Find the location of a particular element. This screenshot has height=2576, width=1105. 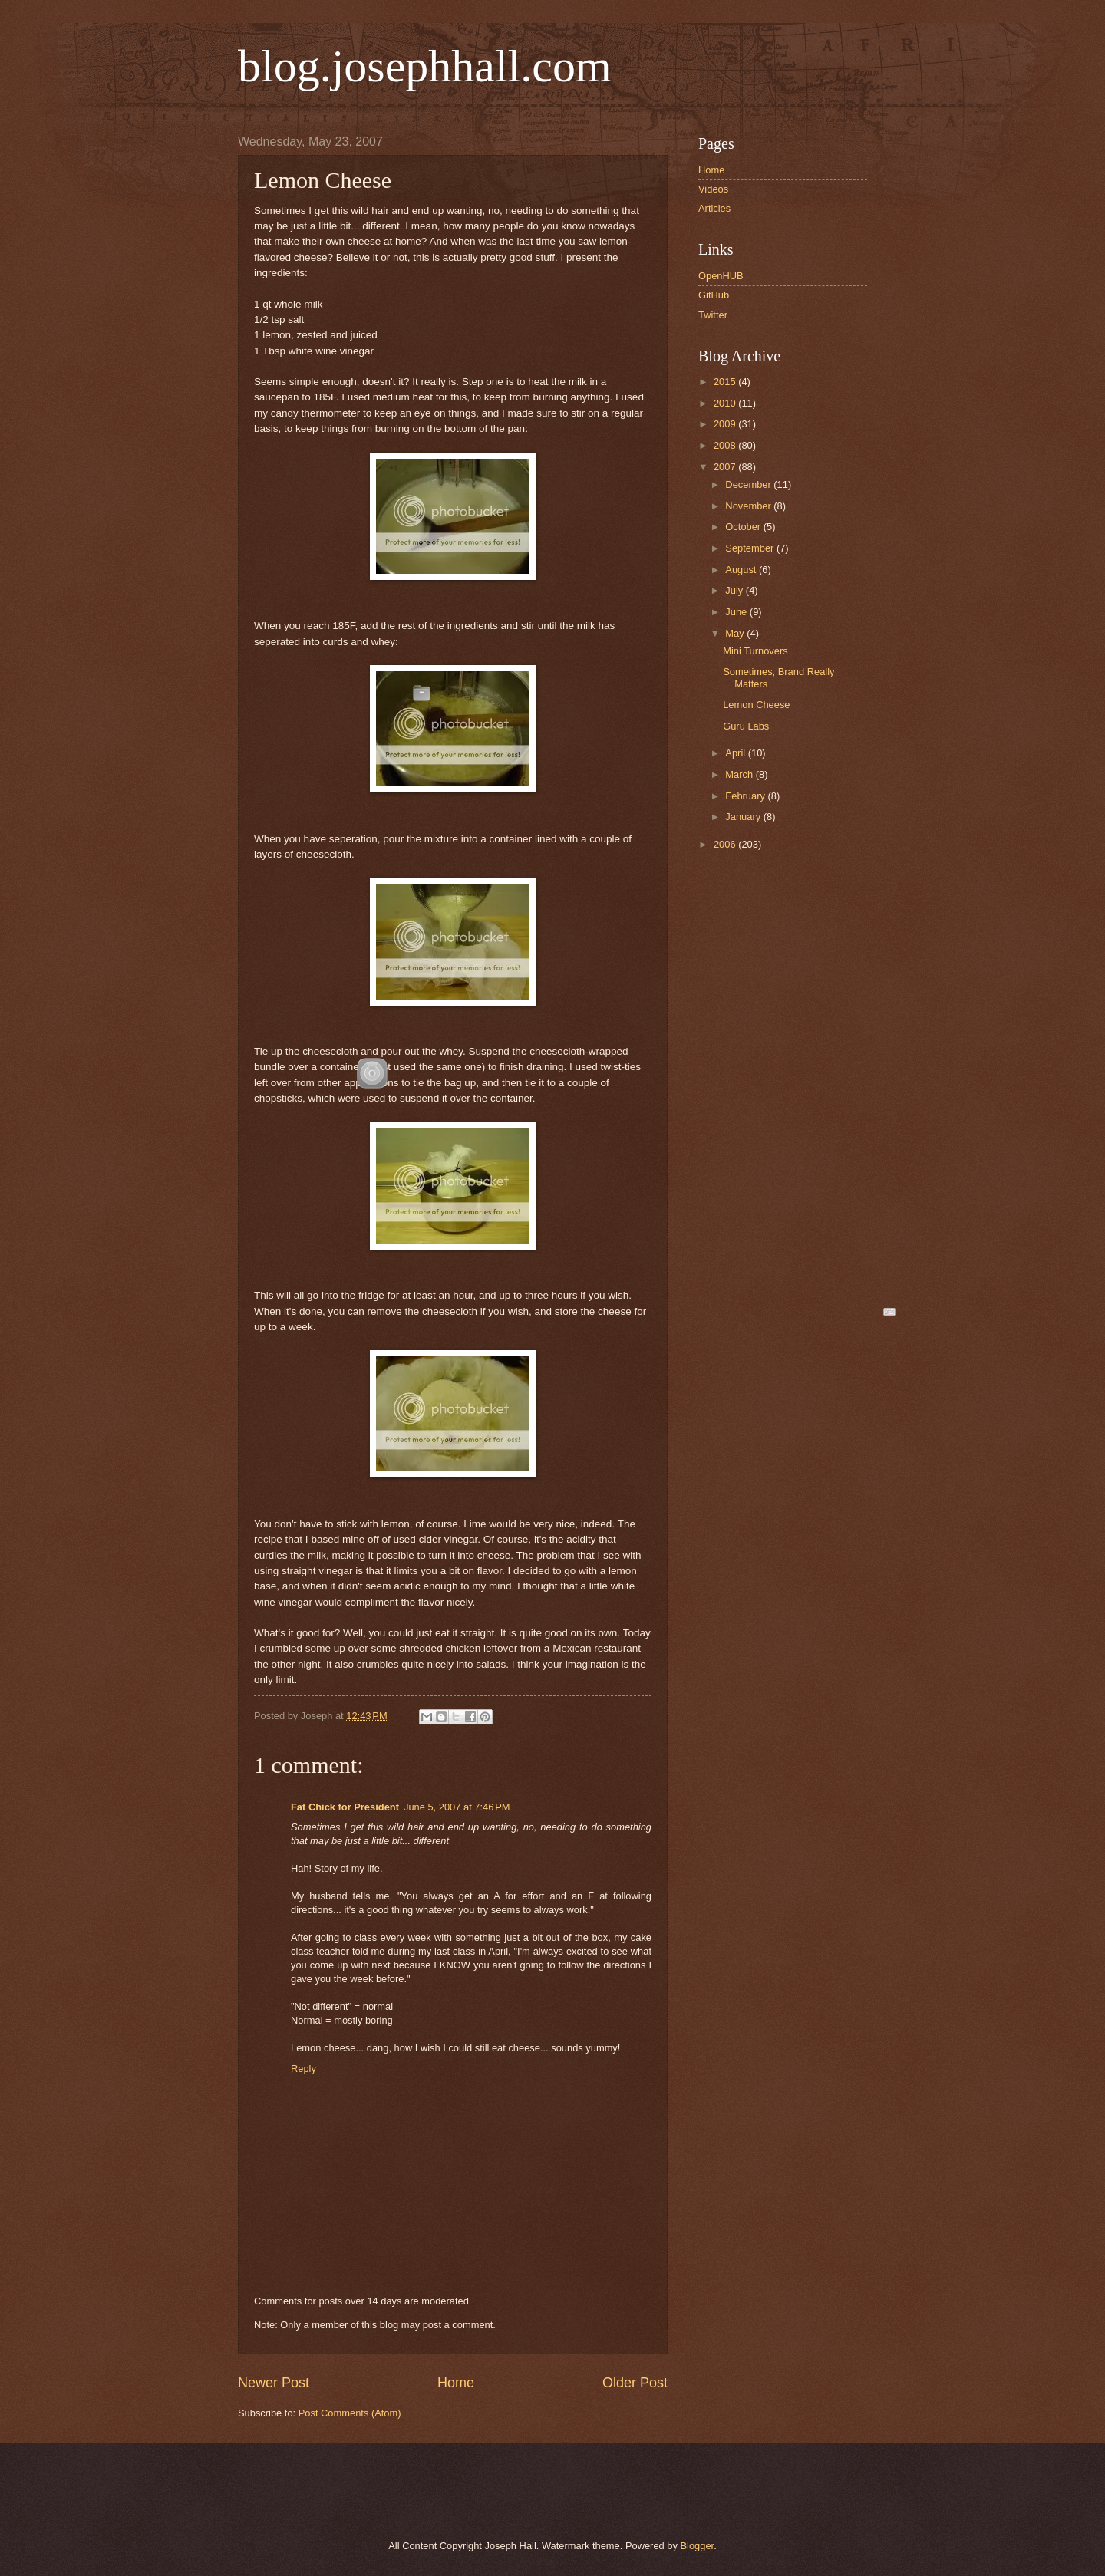

open the file manager application is located at coordinates (421, 693).